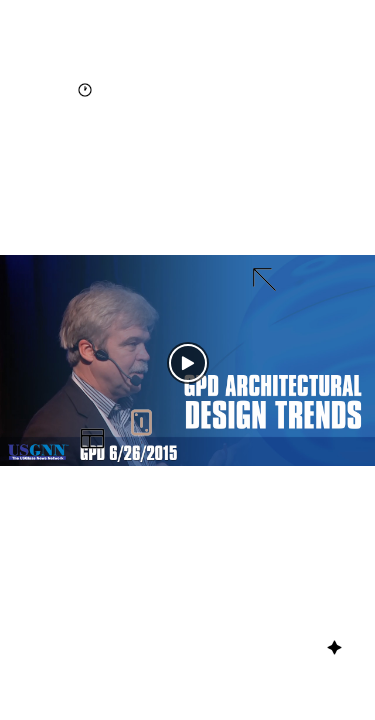  I want to click on play a card game, so click(141, 422).